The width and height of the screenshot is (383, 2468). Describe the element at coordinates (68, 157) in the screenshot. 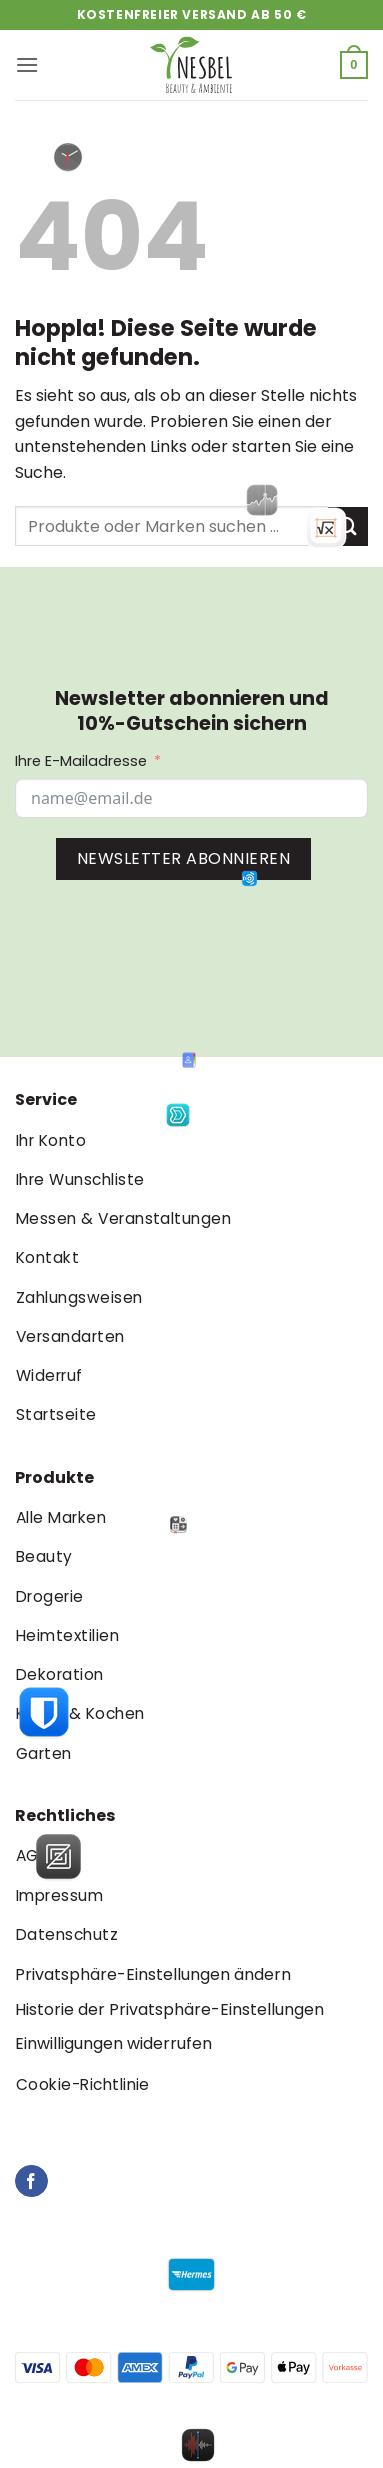

I see `open the clock application` at that location.